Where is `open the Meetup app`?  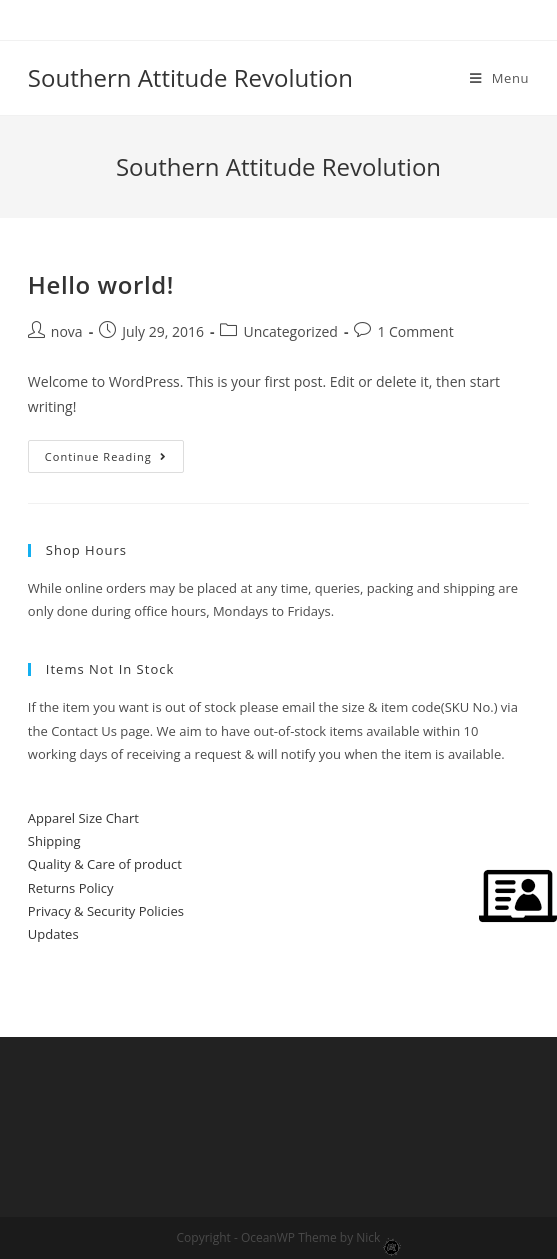
open the Meetup app is located at coordinates (392, 1247).